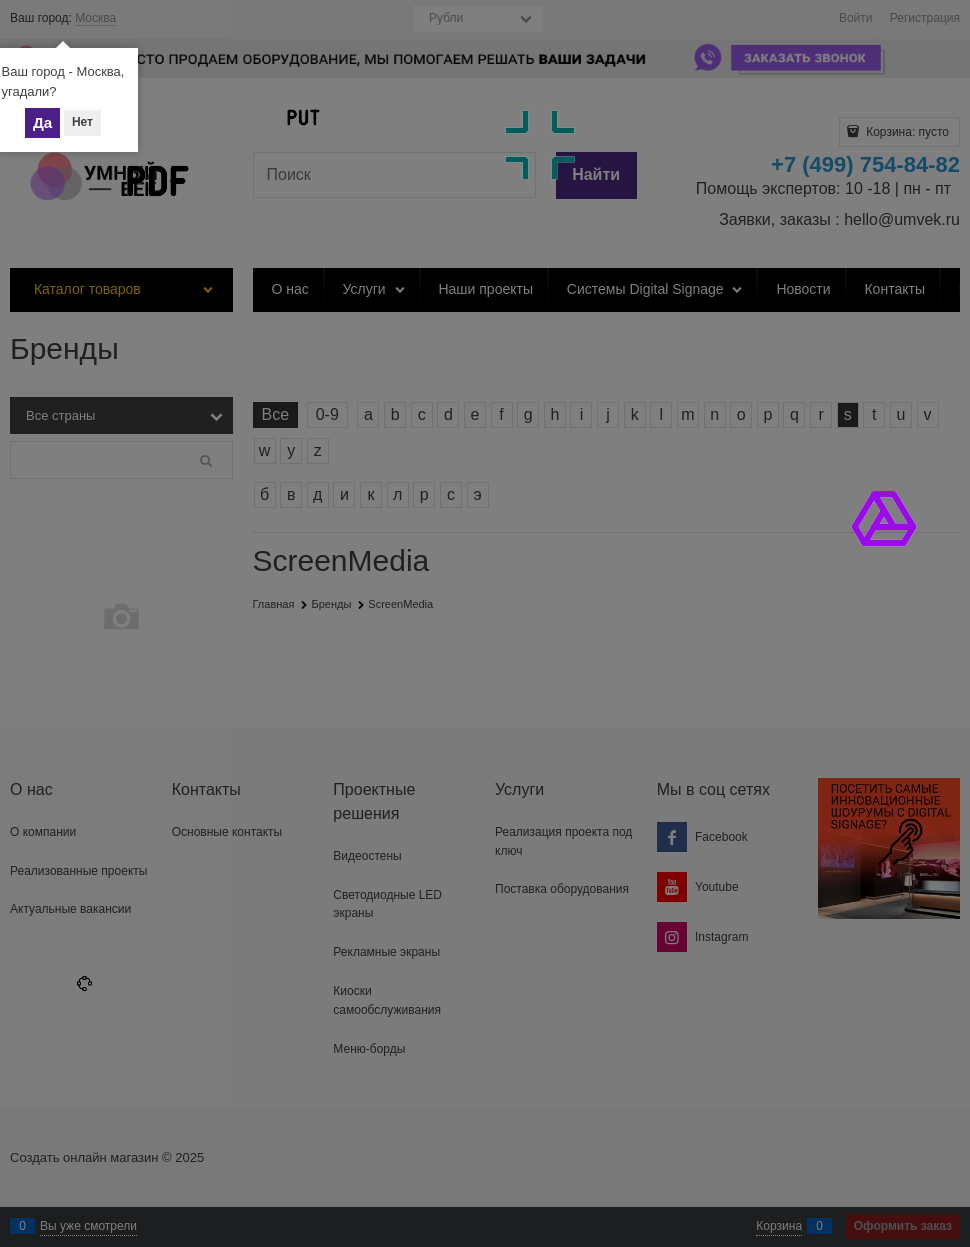 The width and height of the screenshot is (970, 1247). What do you see at coordinates (540, 145) in the screenshot?
I see `exit fullscreen mode` at bounding box center [540, 145].